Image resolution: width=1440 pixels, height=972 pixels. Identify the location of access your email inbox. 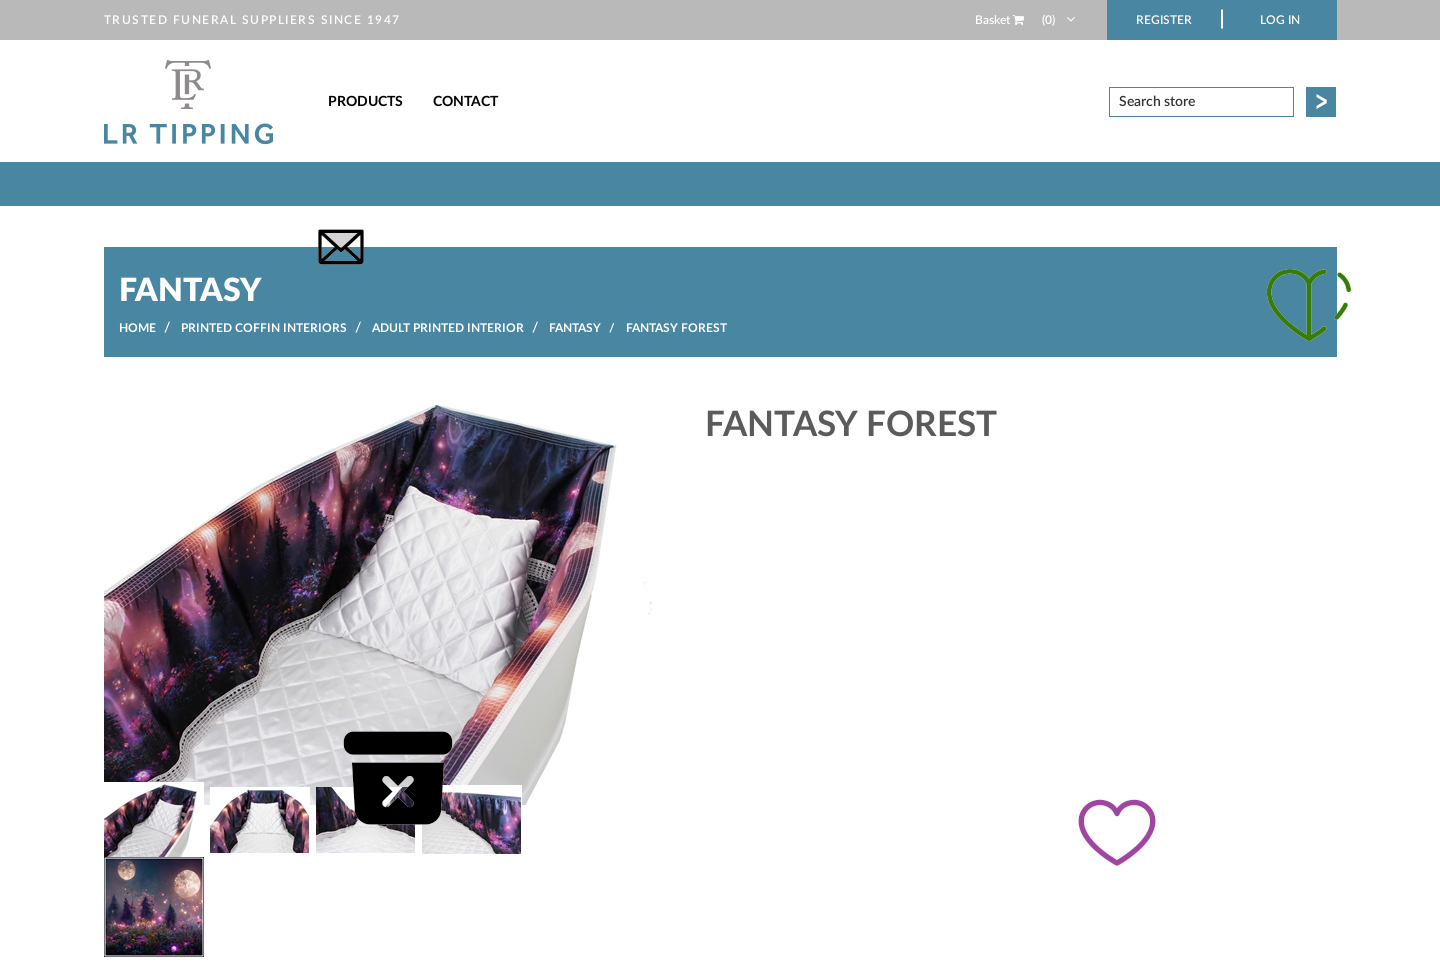
(341, 247).